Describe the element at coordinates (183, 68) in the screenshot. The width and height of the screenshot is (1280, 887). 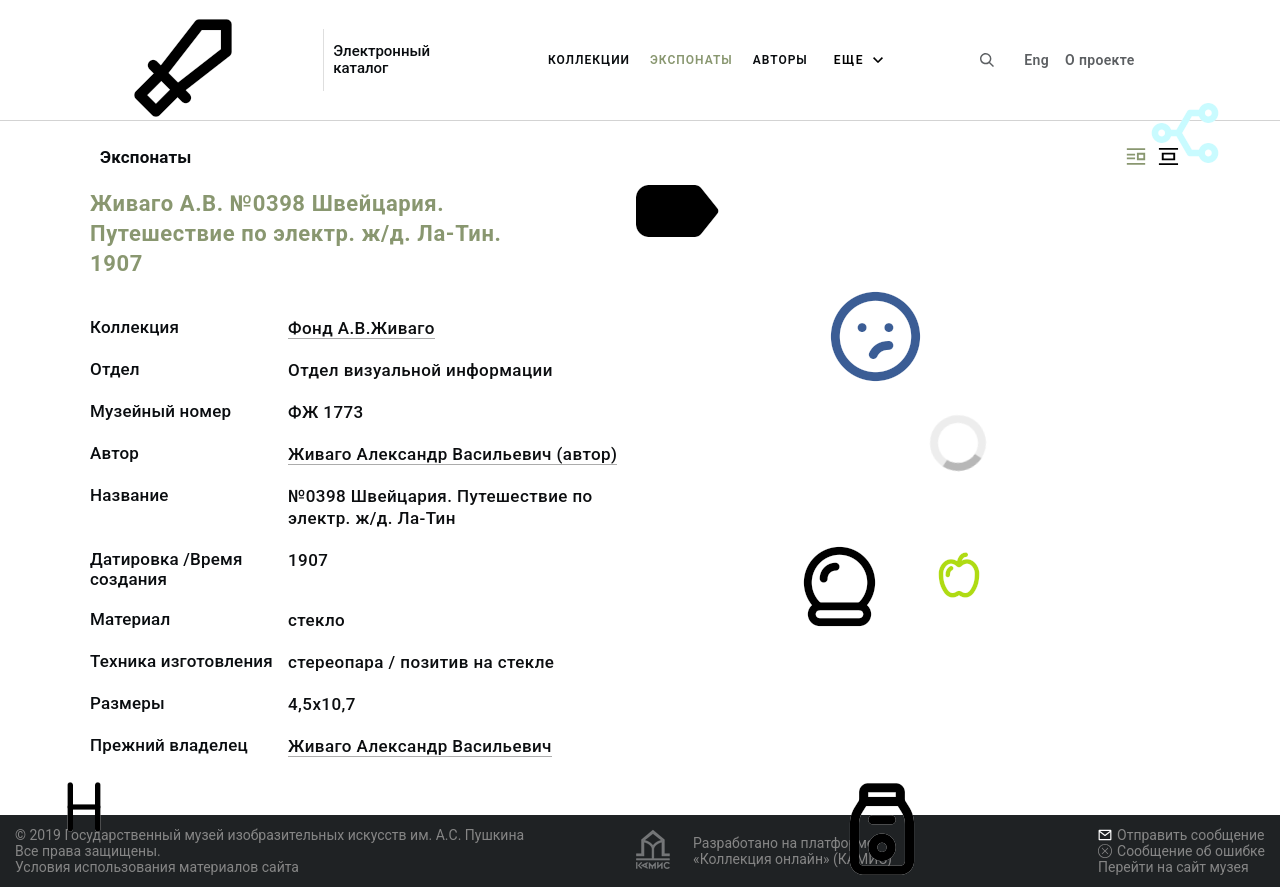
I see `access combat or battle features` at that location.